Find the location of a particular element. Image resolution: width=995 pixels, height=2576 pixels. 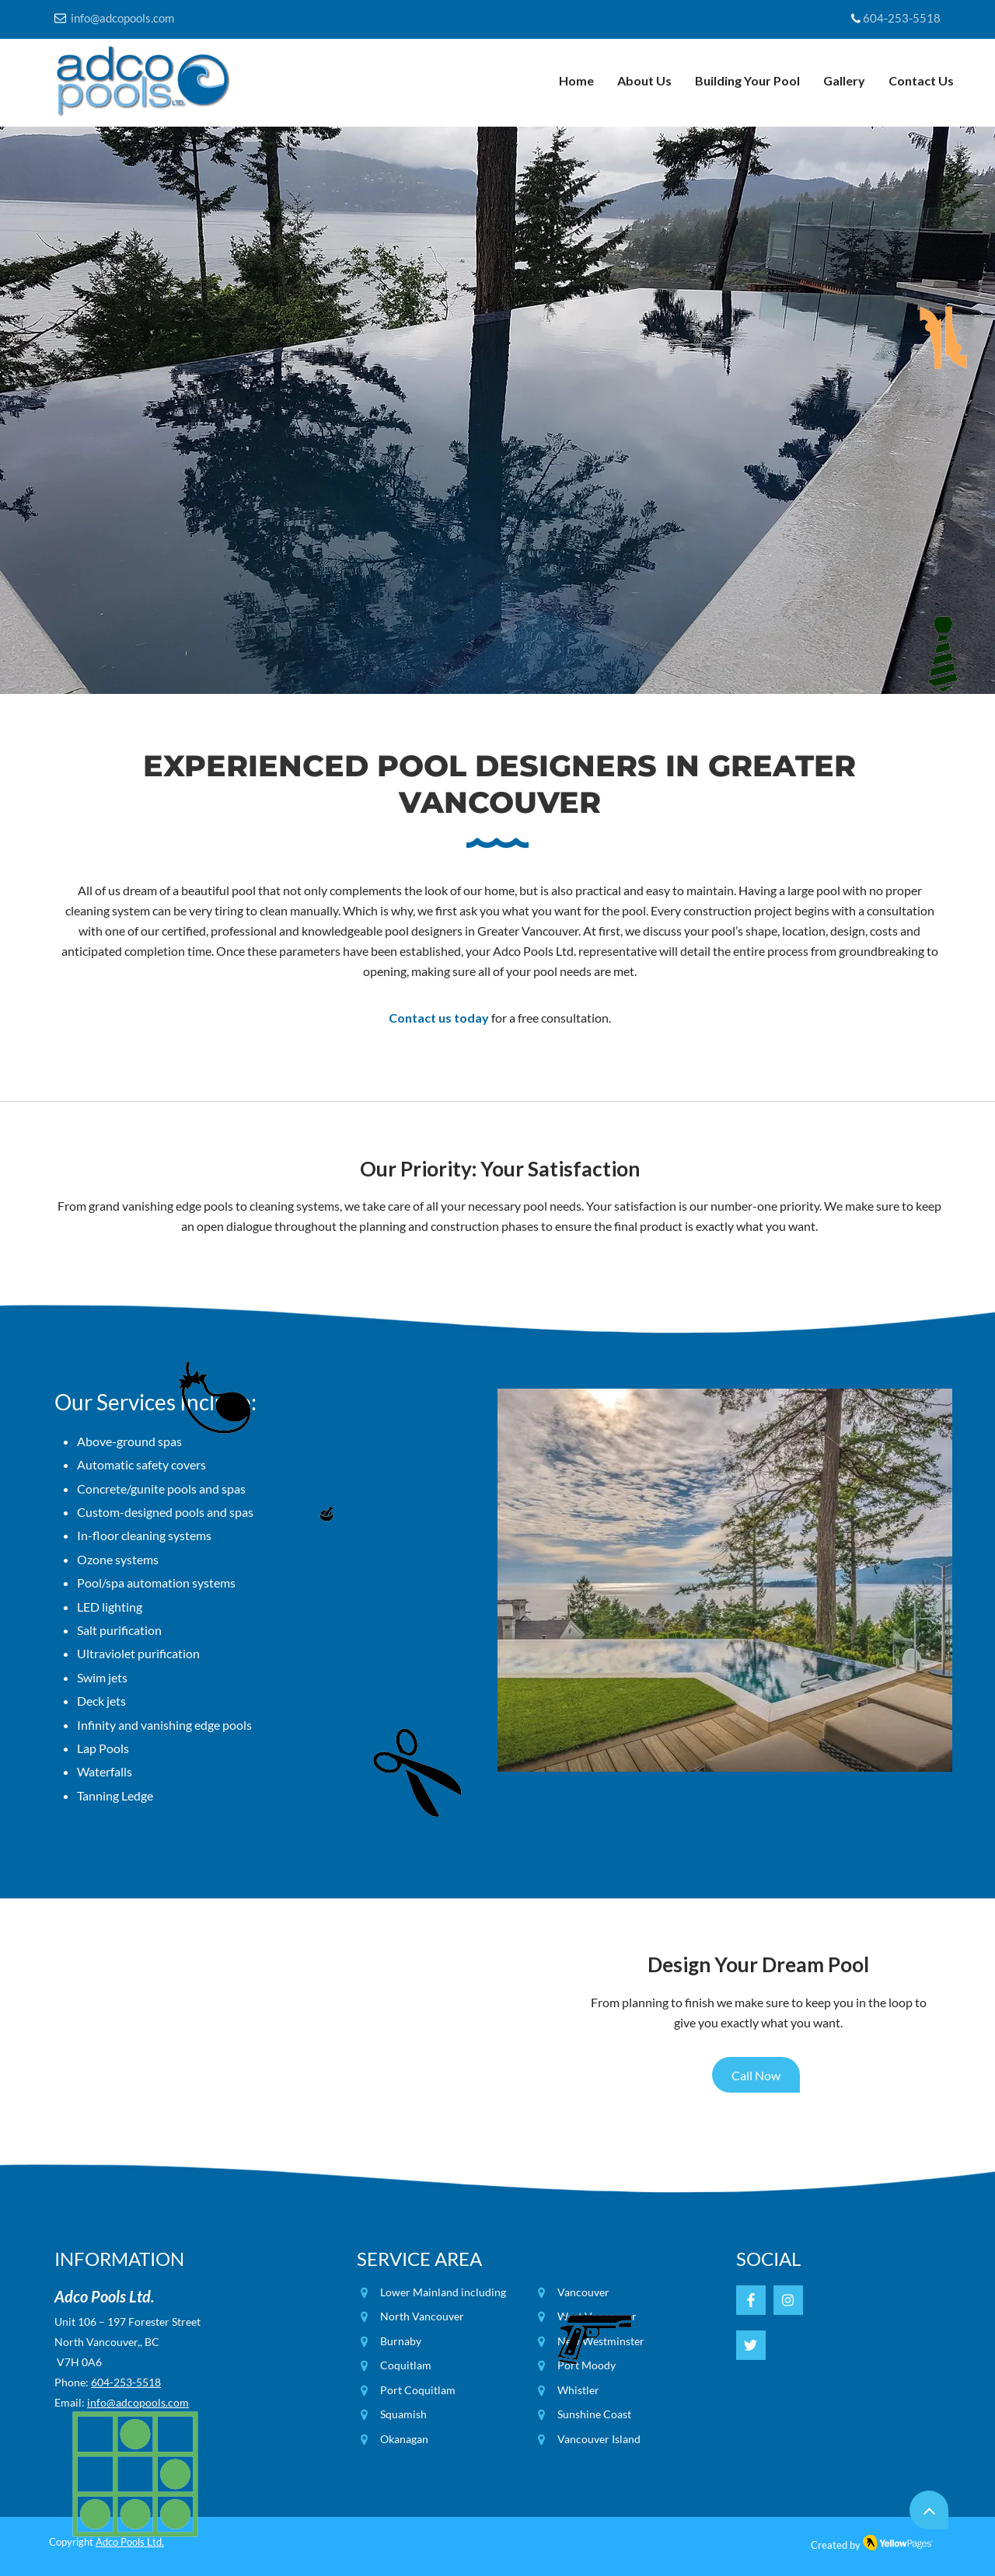

conway's game of life glider pattern is located at coordinates (135, 2474).